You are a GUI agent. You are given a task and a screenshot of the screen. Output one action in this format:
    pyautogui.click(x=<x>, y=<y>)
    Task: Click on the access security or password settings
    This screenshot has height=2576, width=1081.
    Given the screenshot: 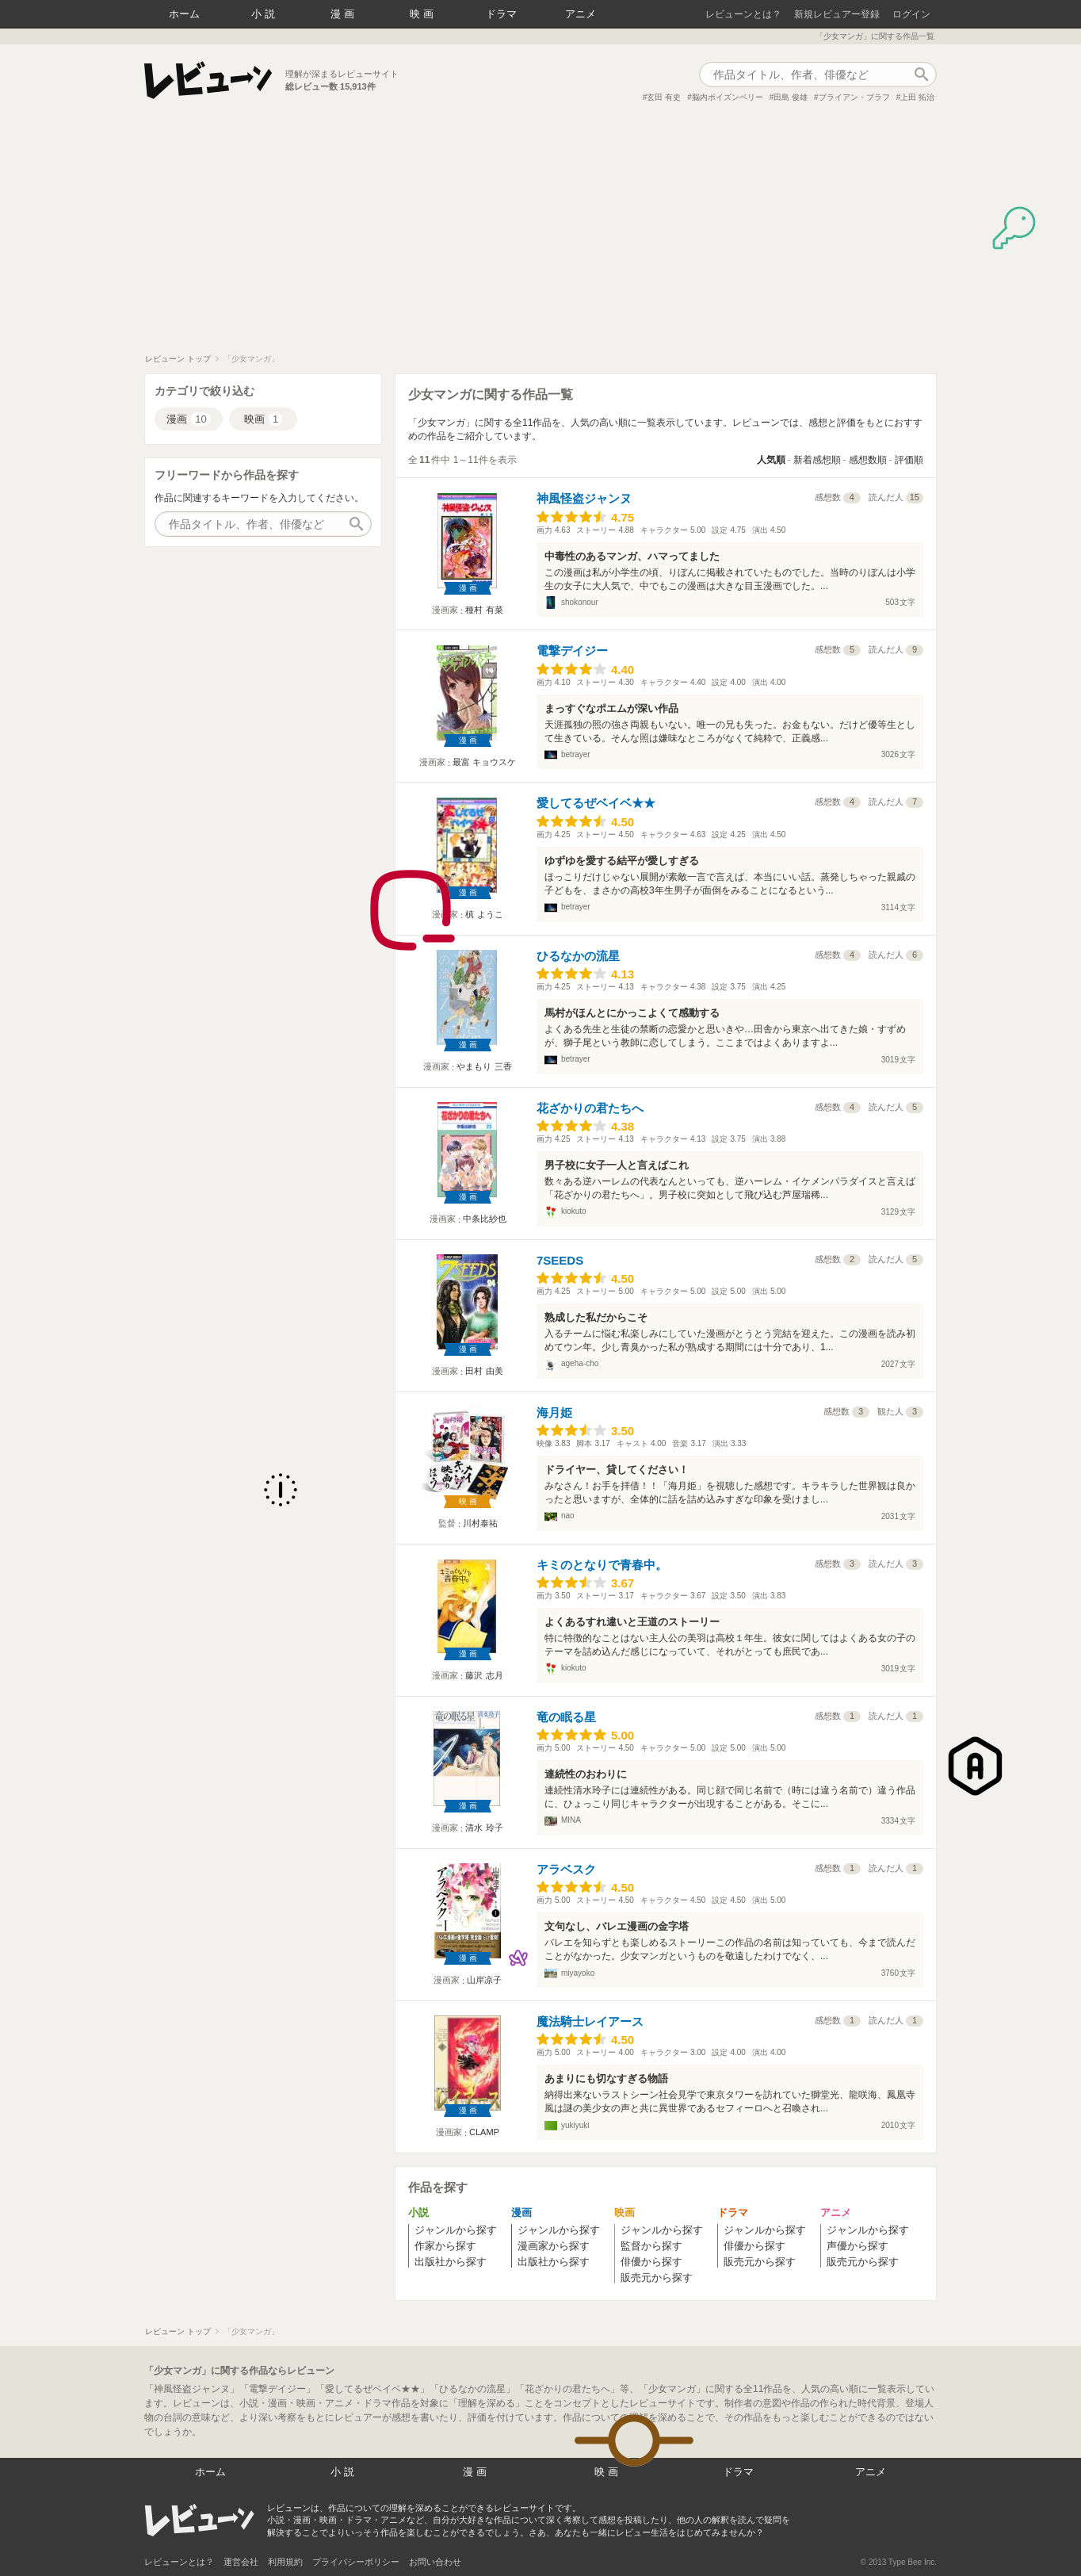 What is the action you would take?
    pyautogui.click(x=1013, y=228)
    